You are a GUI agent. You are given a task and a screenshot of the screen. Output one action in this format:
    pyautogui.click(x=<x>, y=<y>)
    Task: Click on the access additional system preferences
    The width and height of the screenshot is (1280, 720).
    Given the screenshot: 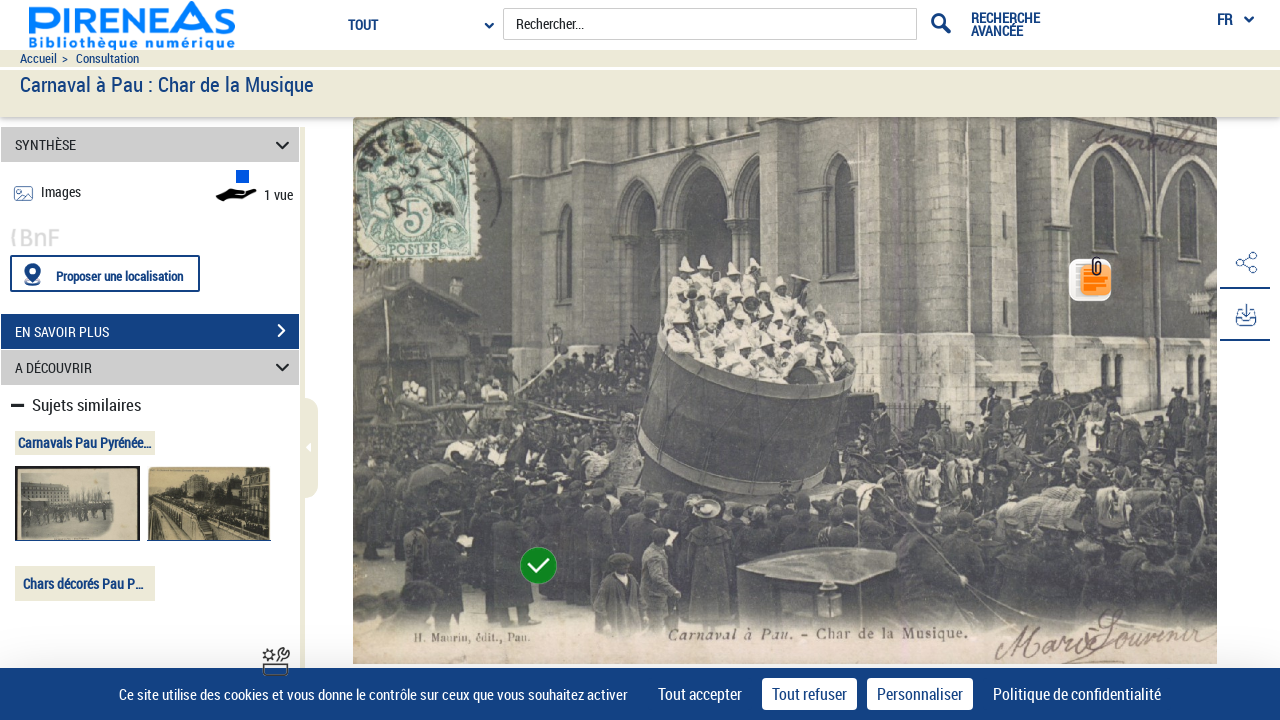 What is the action you would take?
    pyautogui.click(x=275, y=661)
    